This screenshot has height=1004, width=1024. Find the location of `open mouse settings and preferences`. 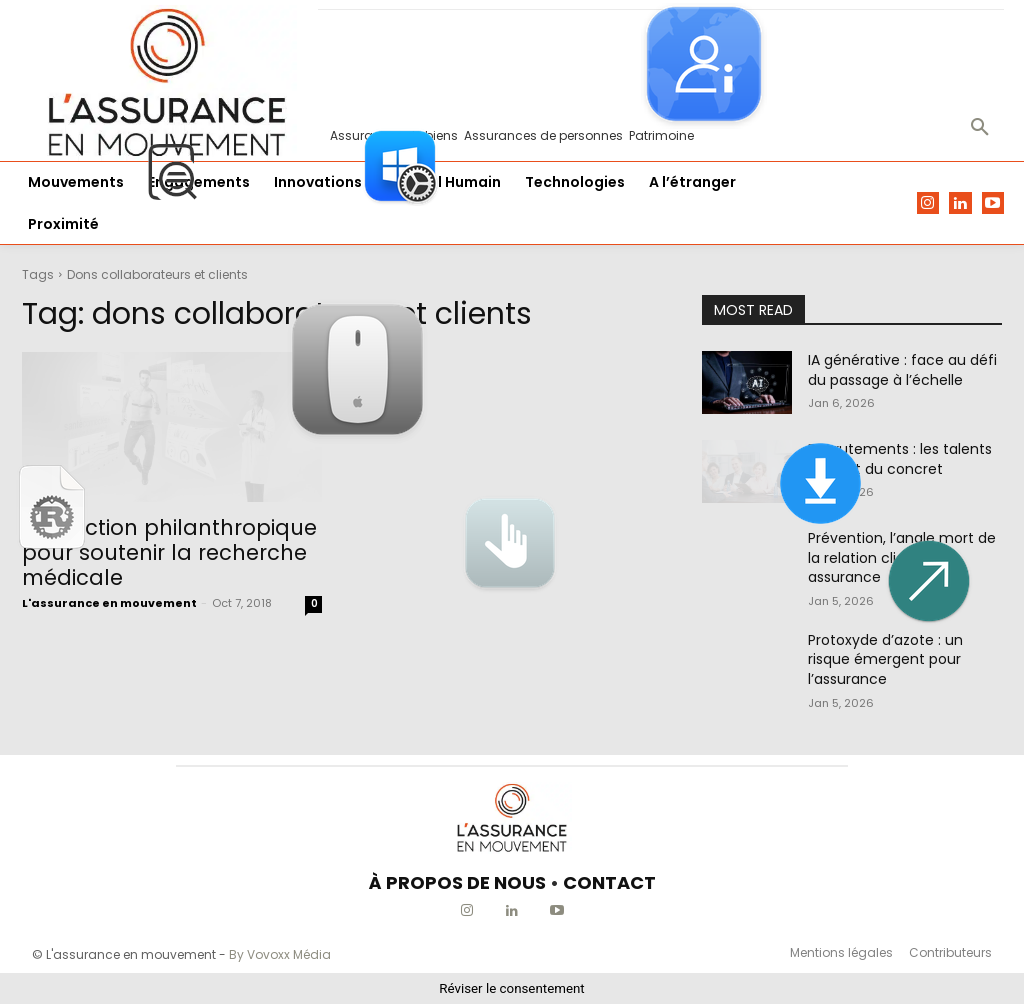

open mouse settings and preferences is located at coordinates (357, 369).